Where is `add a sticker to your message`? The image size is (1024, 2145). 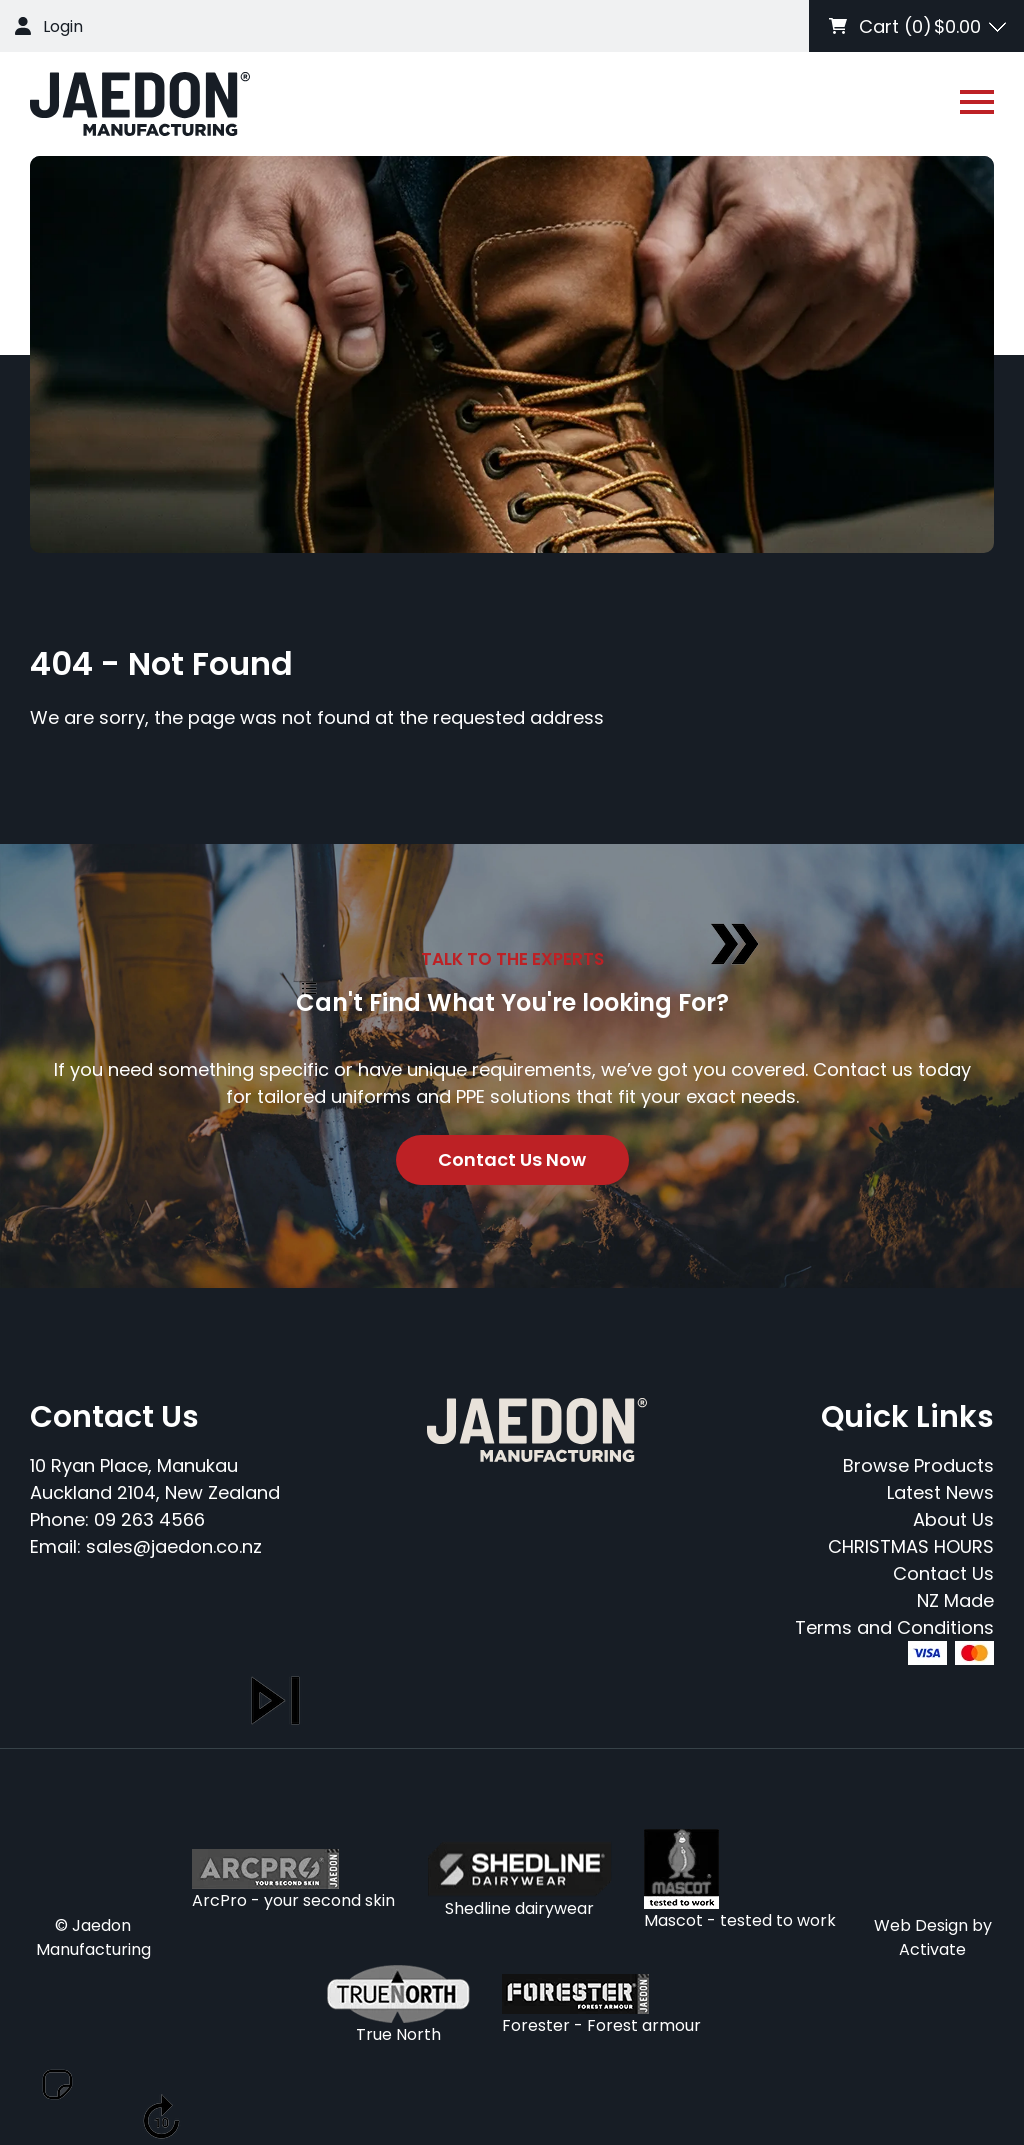
add a sticker to your message is located at coordinates (57, 2084).